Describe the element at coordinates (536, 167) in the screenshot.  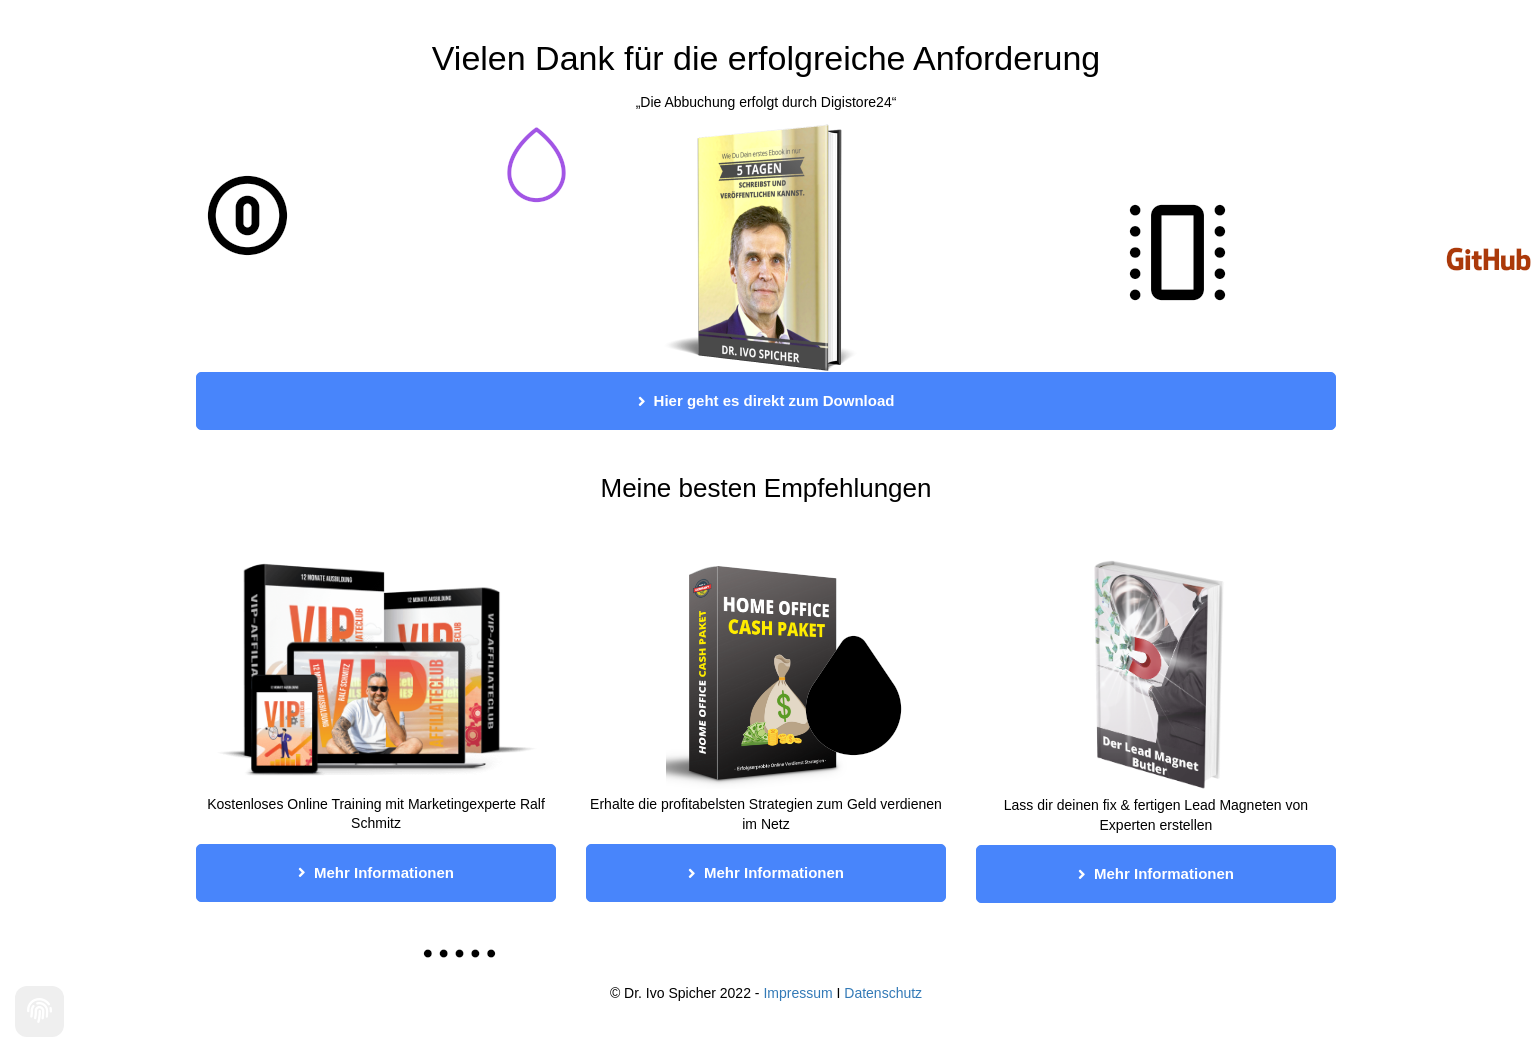
I see `indicates water or liquid-related settings` at that location.